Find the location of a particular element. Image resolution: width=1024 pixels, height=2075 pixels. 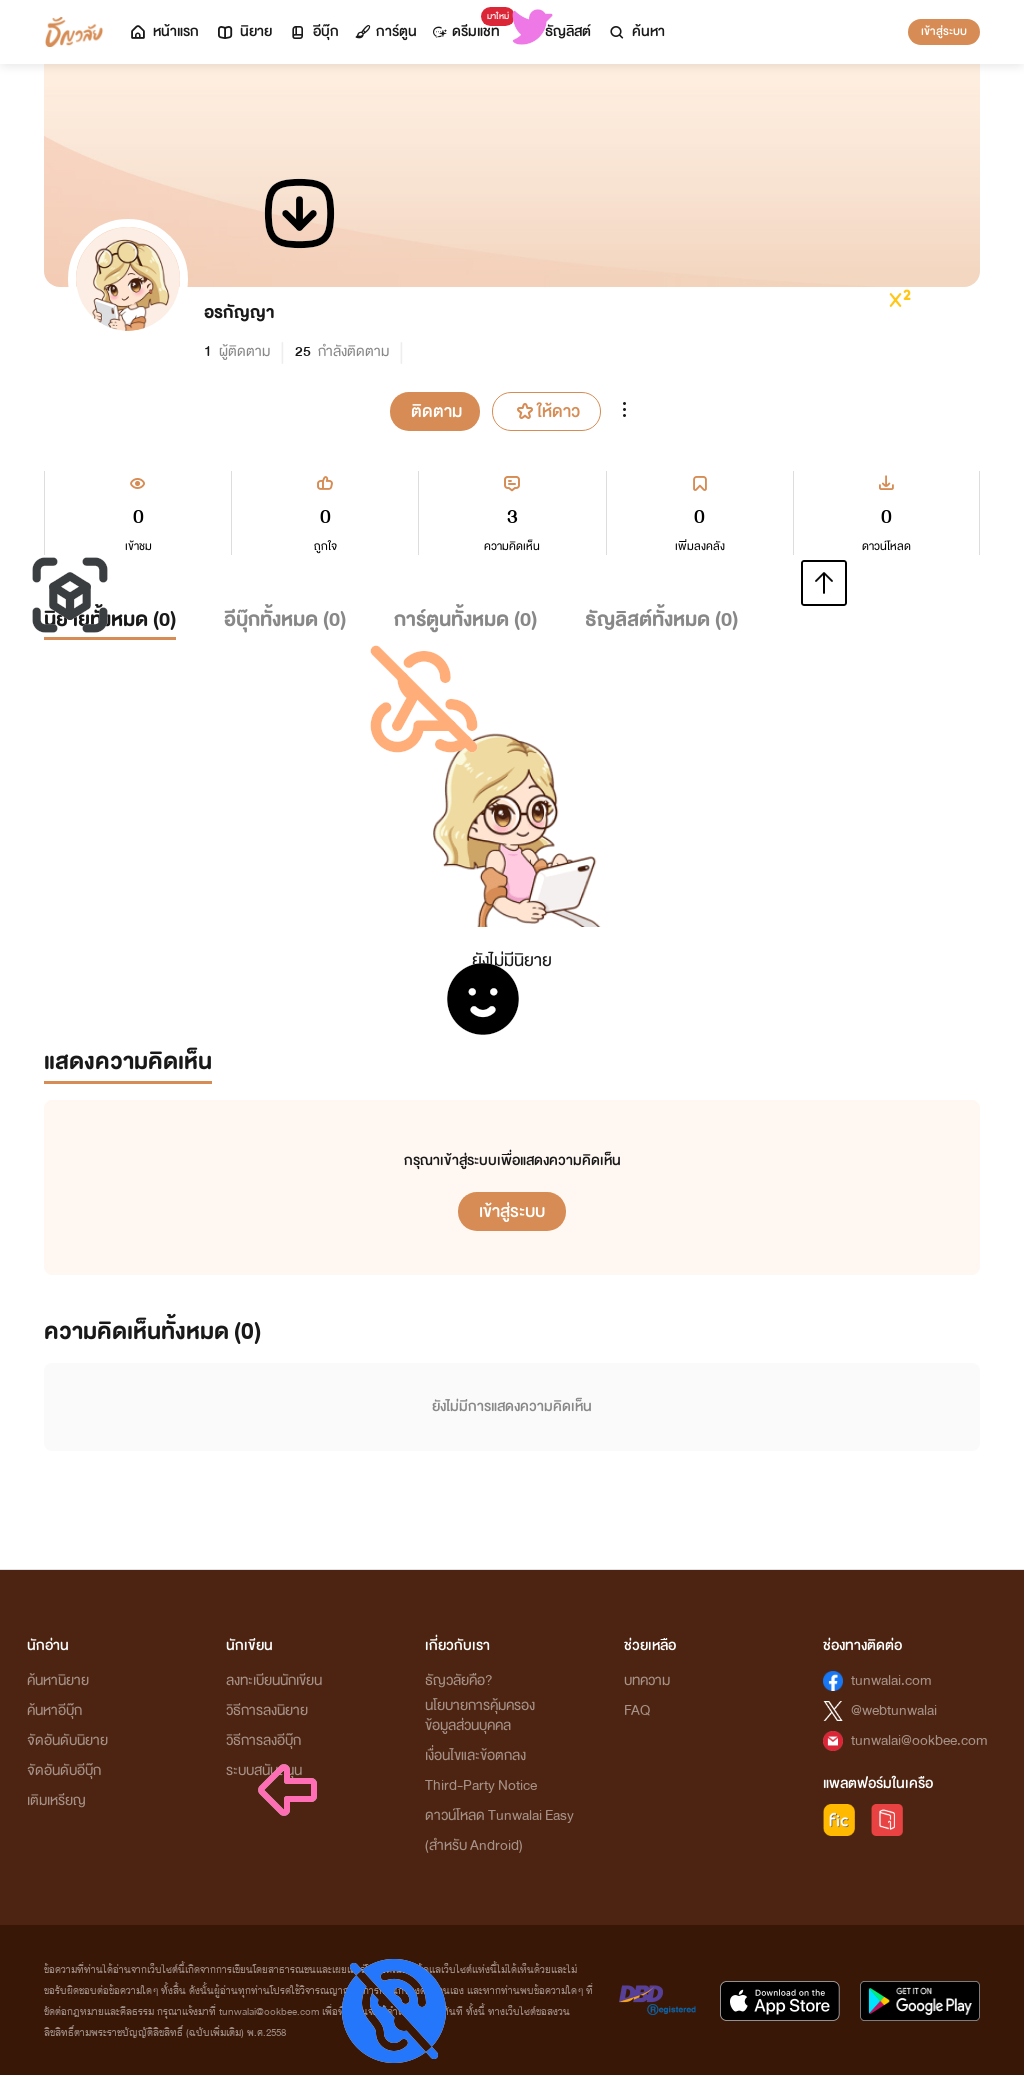

share to twitter is located at coordinates (530, 25).